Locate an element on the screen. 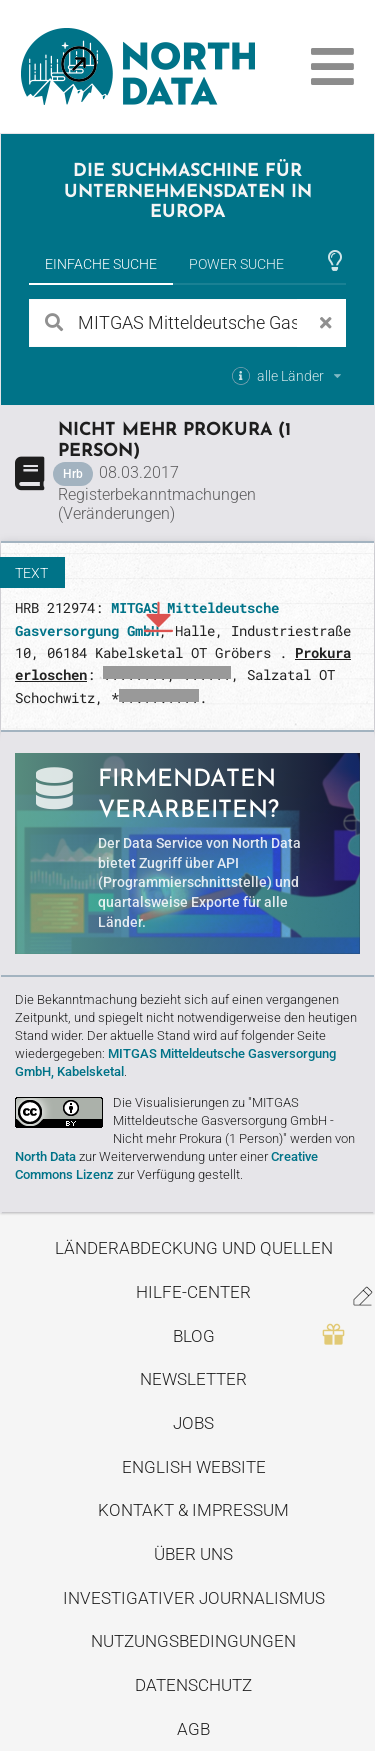  download a file is located at coordinates (158, 617).